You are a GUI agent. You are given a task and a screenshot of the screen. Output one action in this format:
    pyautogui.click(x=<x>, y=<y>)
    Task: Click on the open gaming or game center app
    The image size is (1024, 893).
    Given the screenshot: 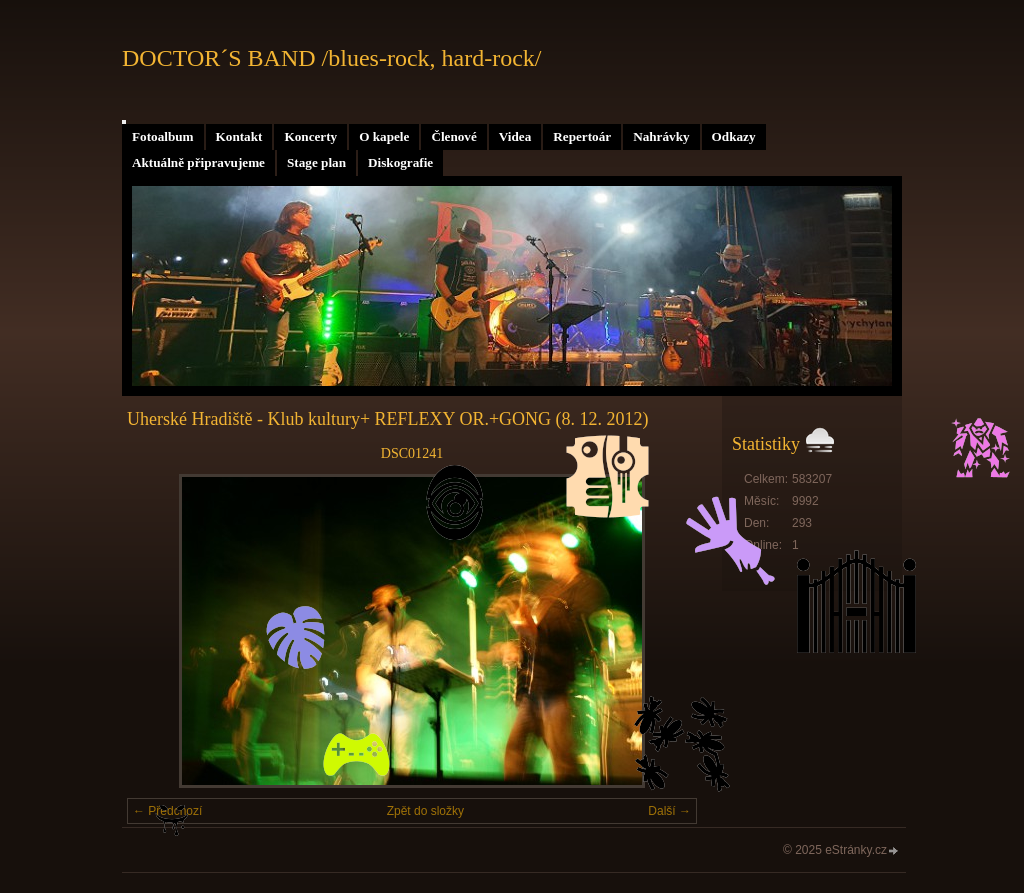 What is the action you would take?
    pyautogui.click(x=356, y=754)
    